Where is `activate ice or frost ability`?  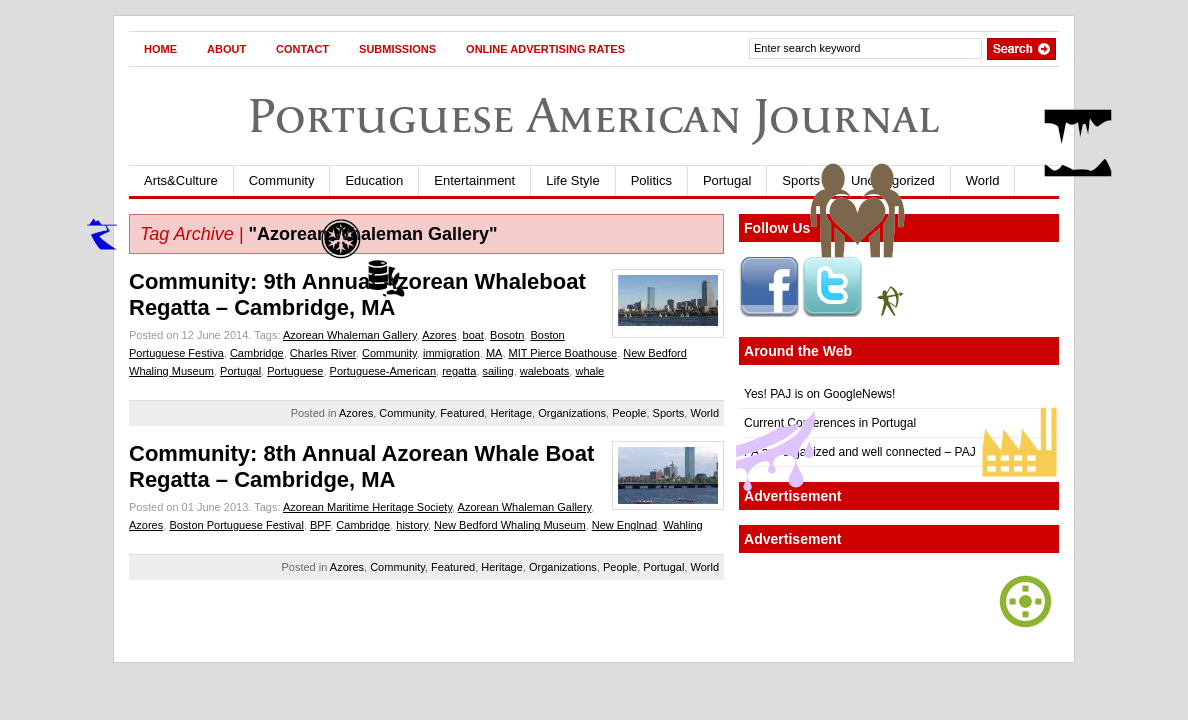
activate ice or frost ability is located at coordinates (341, 239).